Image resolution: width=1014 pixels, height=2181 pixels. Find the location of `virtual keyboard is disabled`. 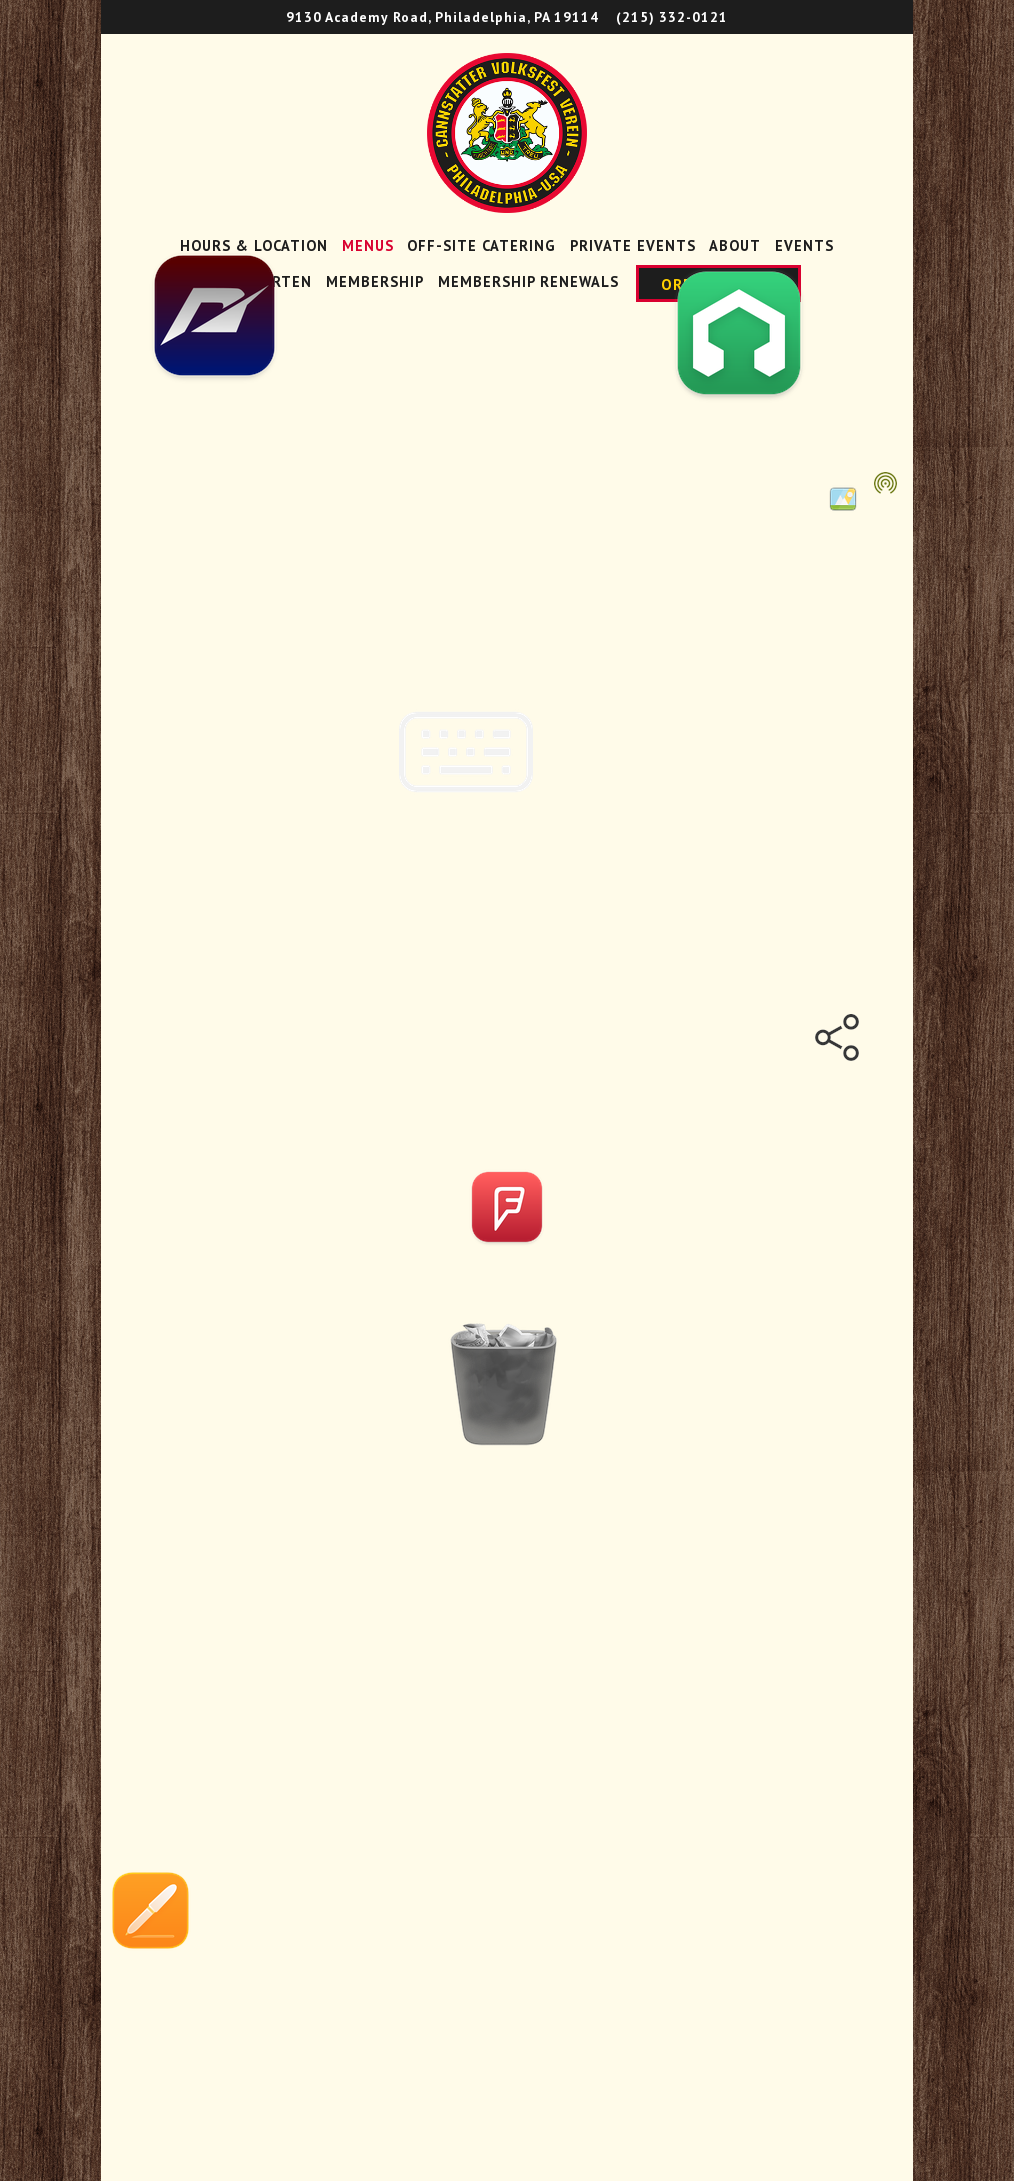

virtual keyboard is disabled is located at coordinates (466, 752).